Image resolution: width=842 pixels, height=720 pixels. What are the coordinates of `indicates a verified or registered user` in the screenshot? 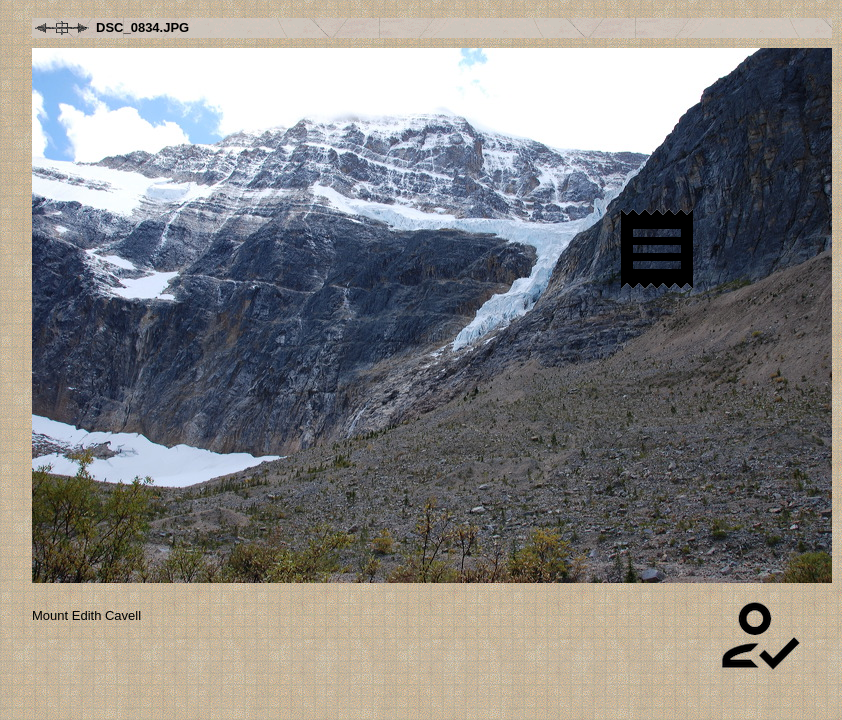 It's located at (759, 635).